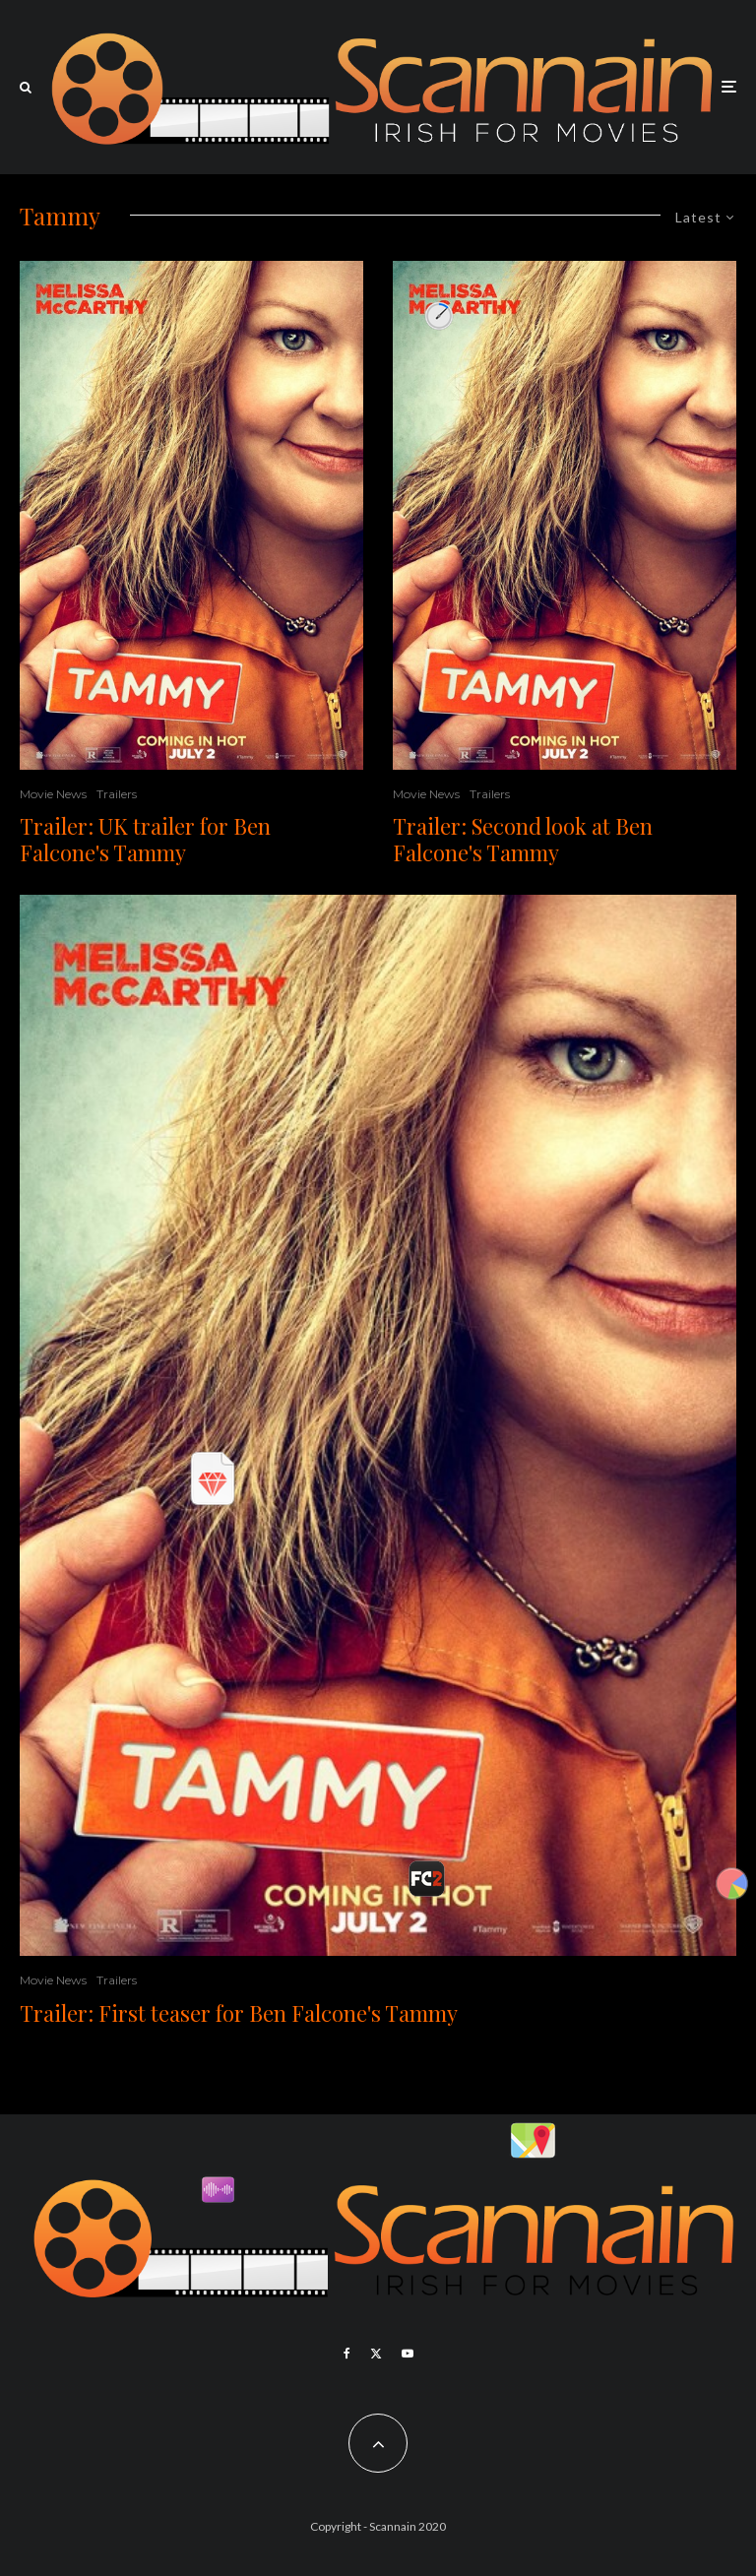 The image size is (756, 2576). What do you see at coordinates (731, 1883) in the screenshot?
I see `open disk usage analyzer` at bounding box center [731, 1883].